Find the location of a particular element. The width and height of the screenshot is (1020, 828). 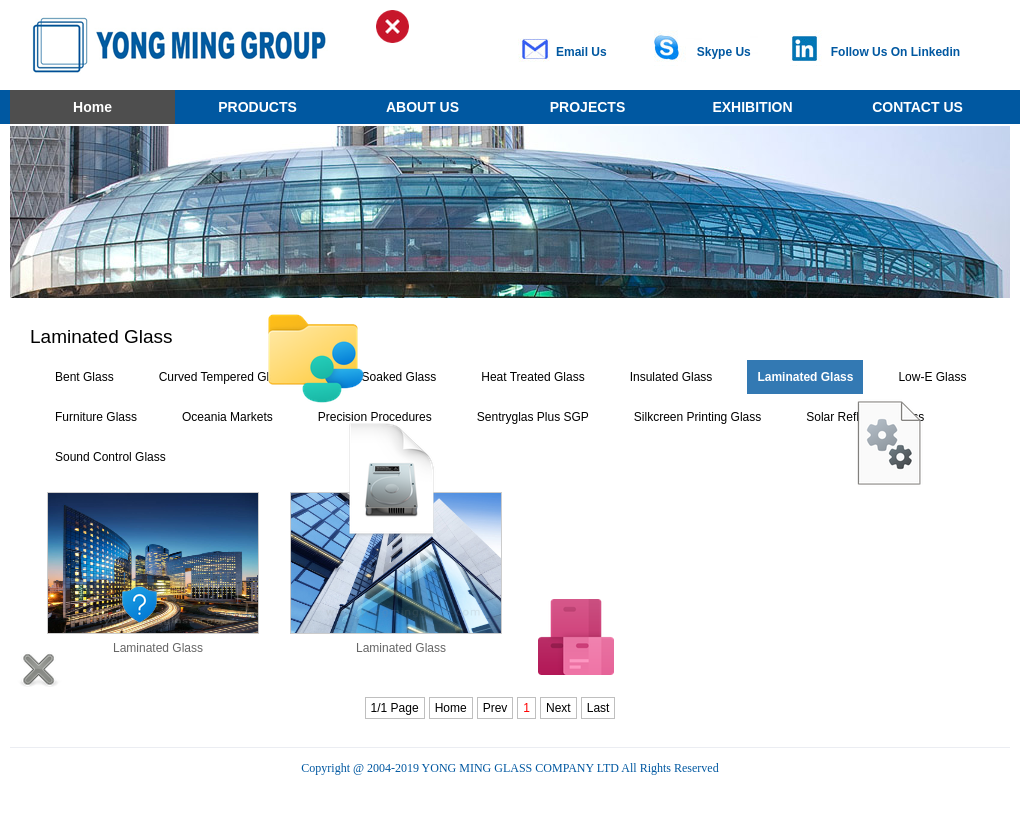

open configuration file settings is located at coordinates (889, 443).